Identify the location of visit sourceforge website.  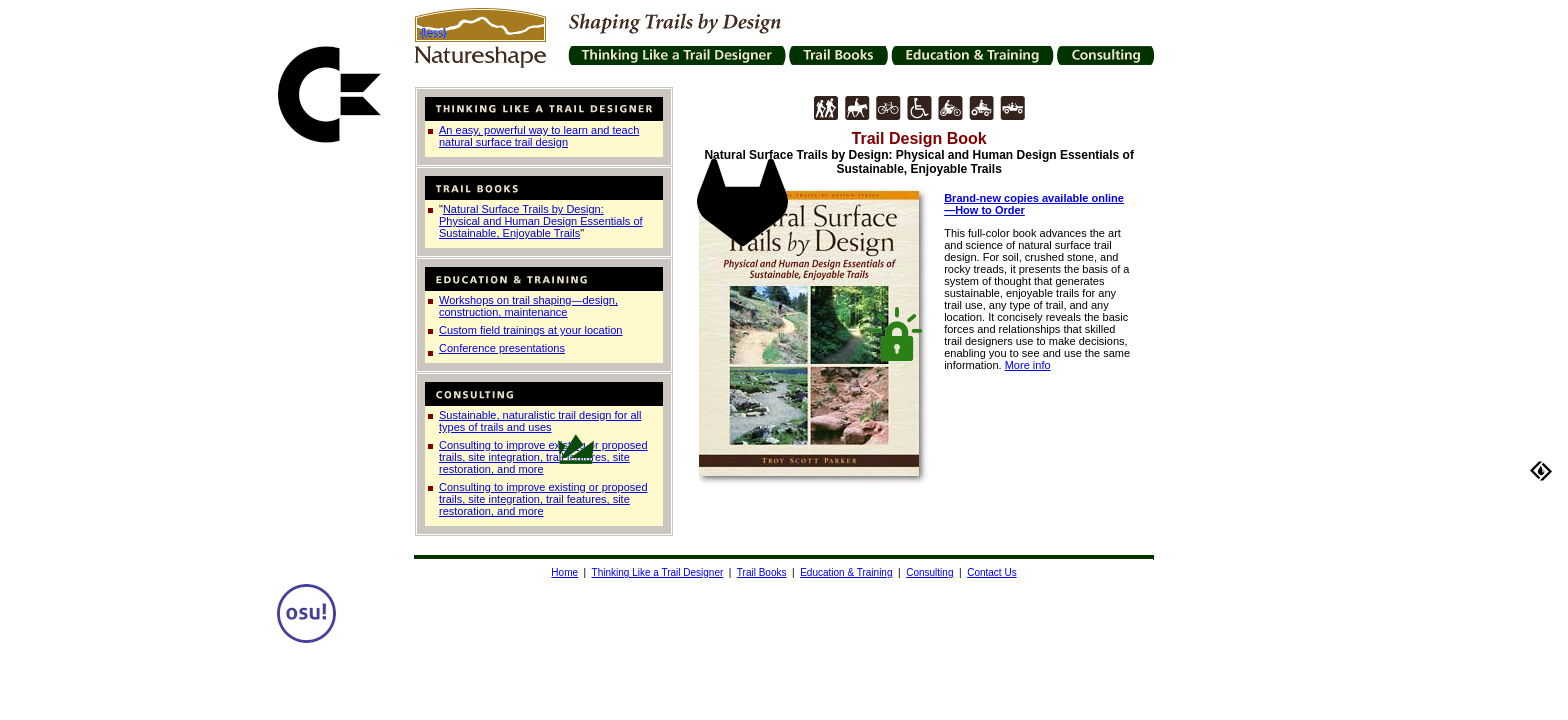
(1541, 471).